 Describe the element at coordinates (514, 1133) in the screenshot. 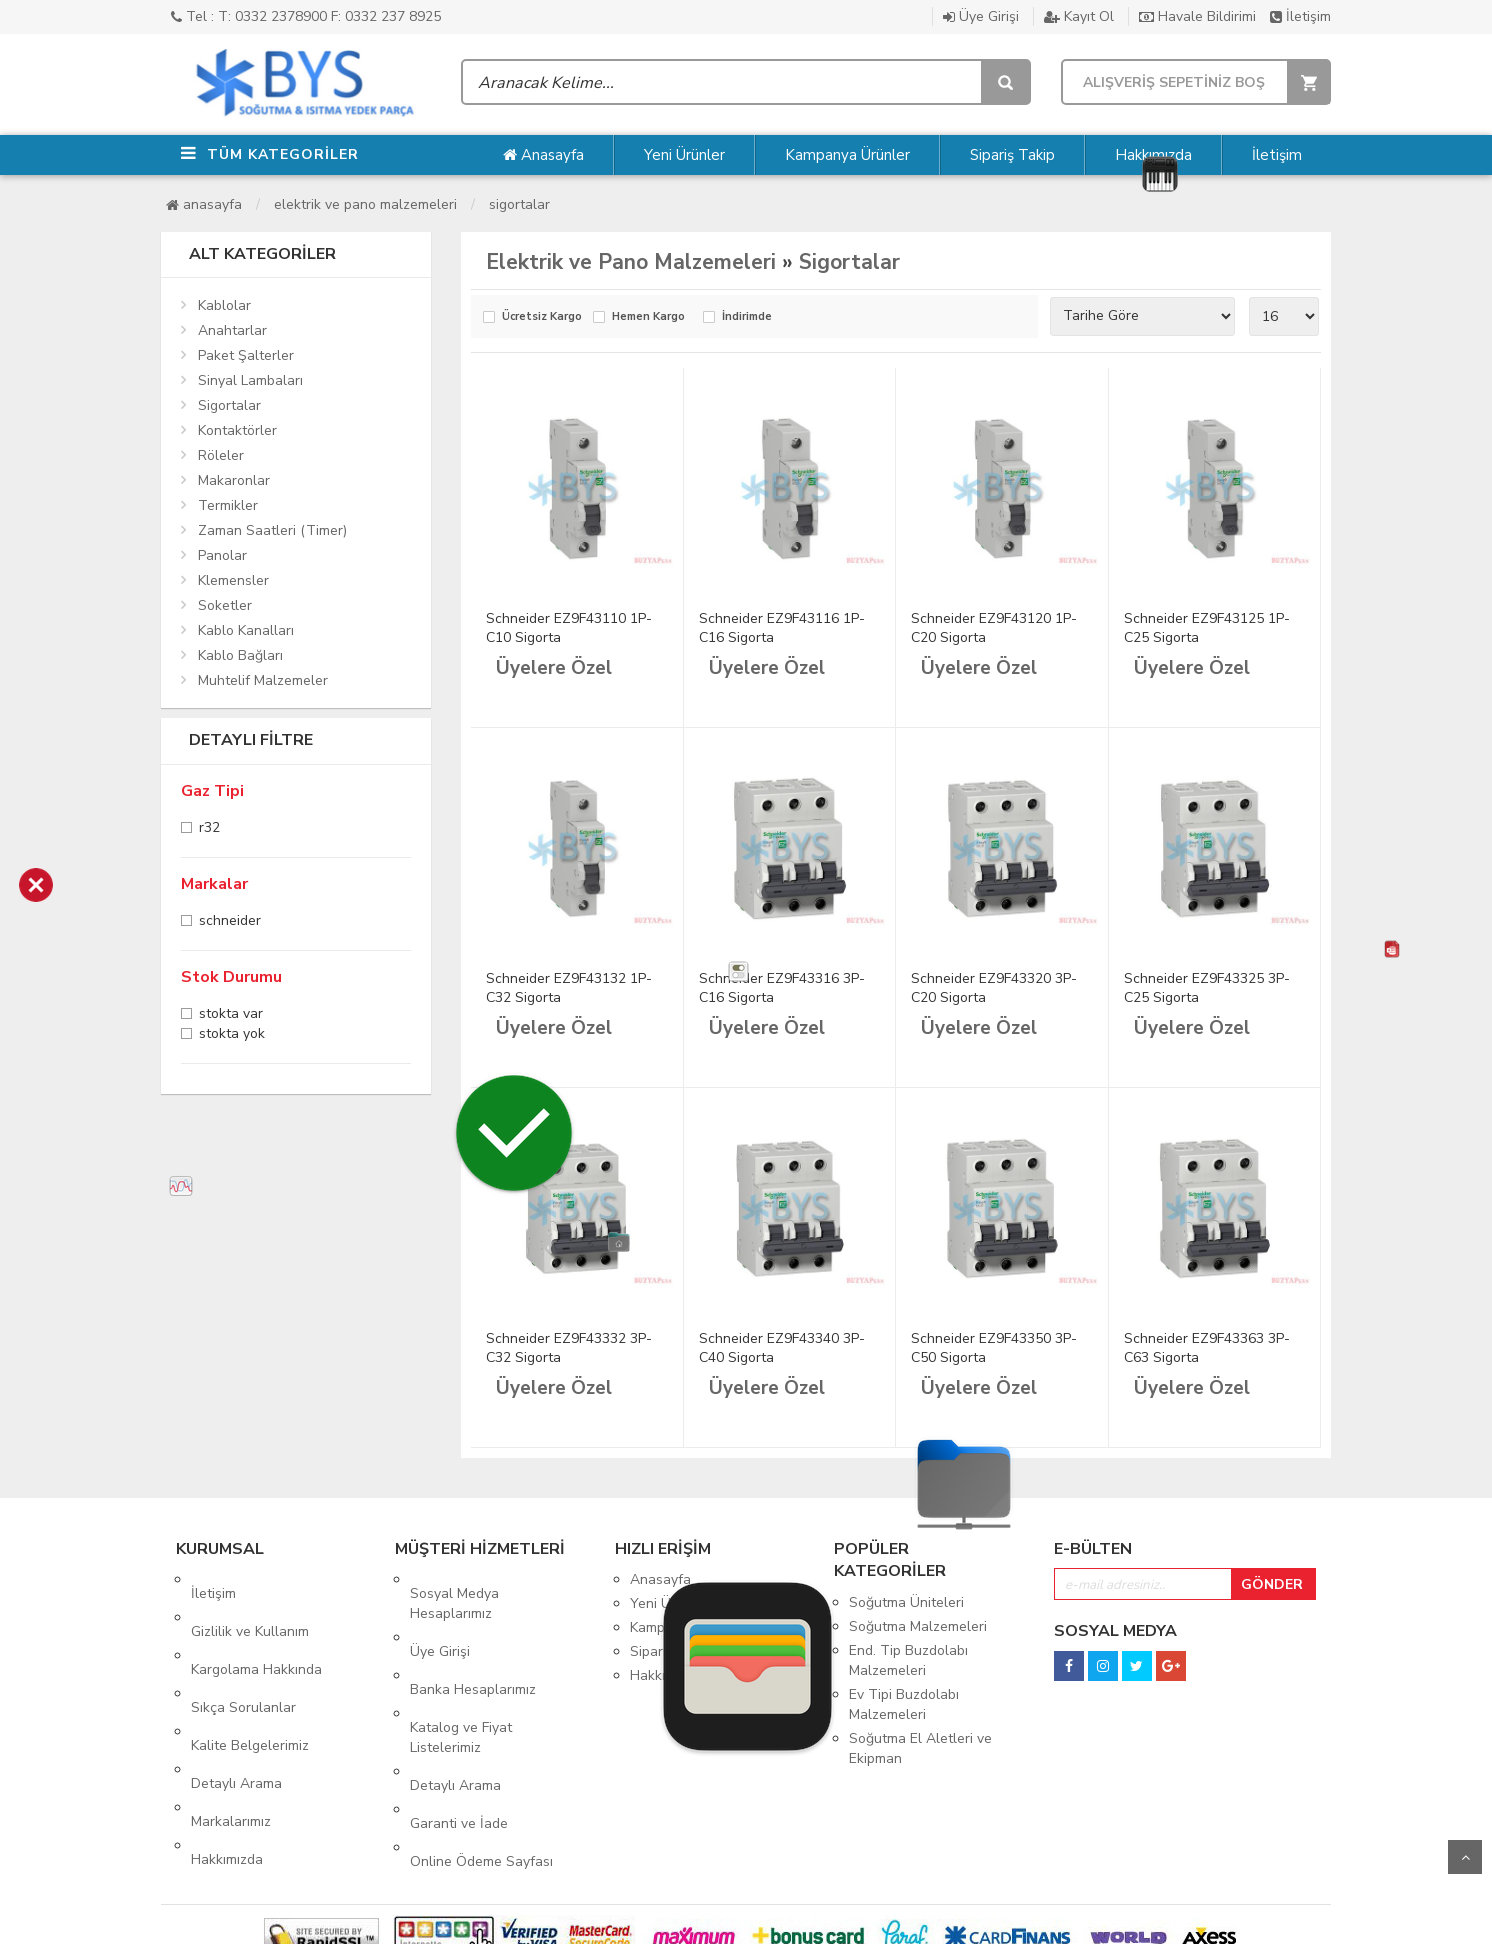

I see `dropbox sync completed successfully` at that location.